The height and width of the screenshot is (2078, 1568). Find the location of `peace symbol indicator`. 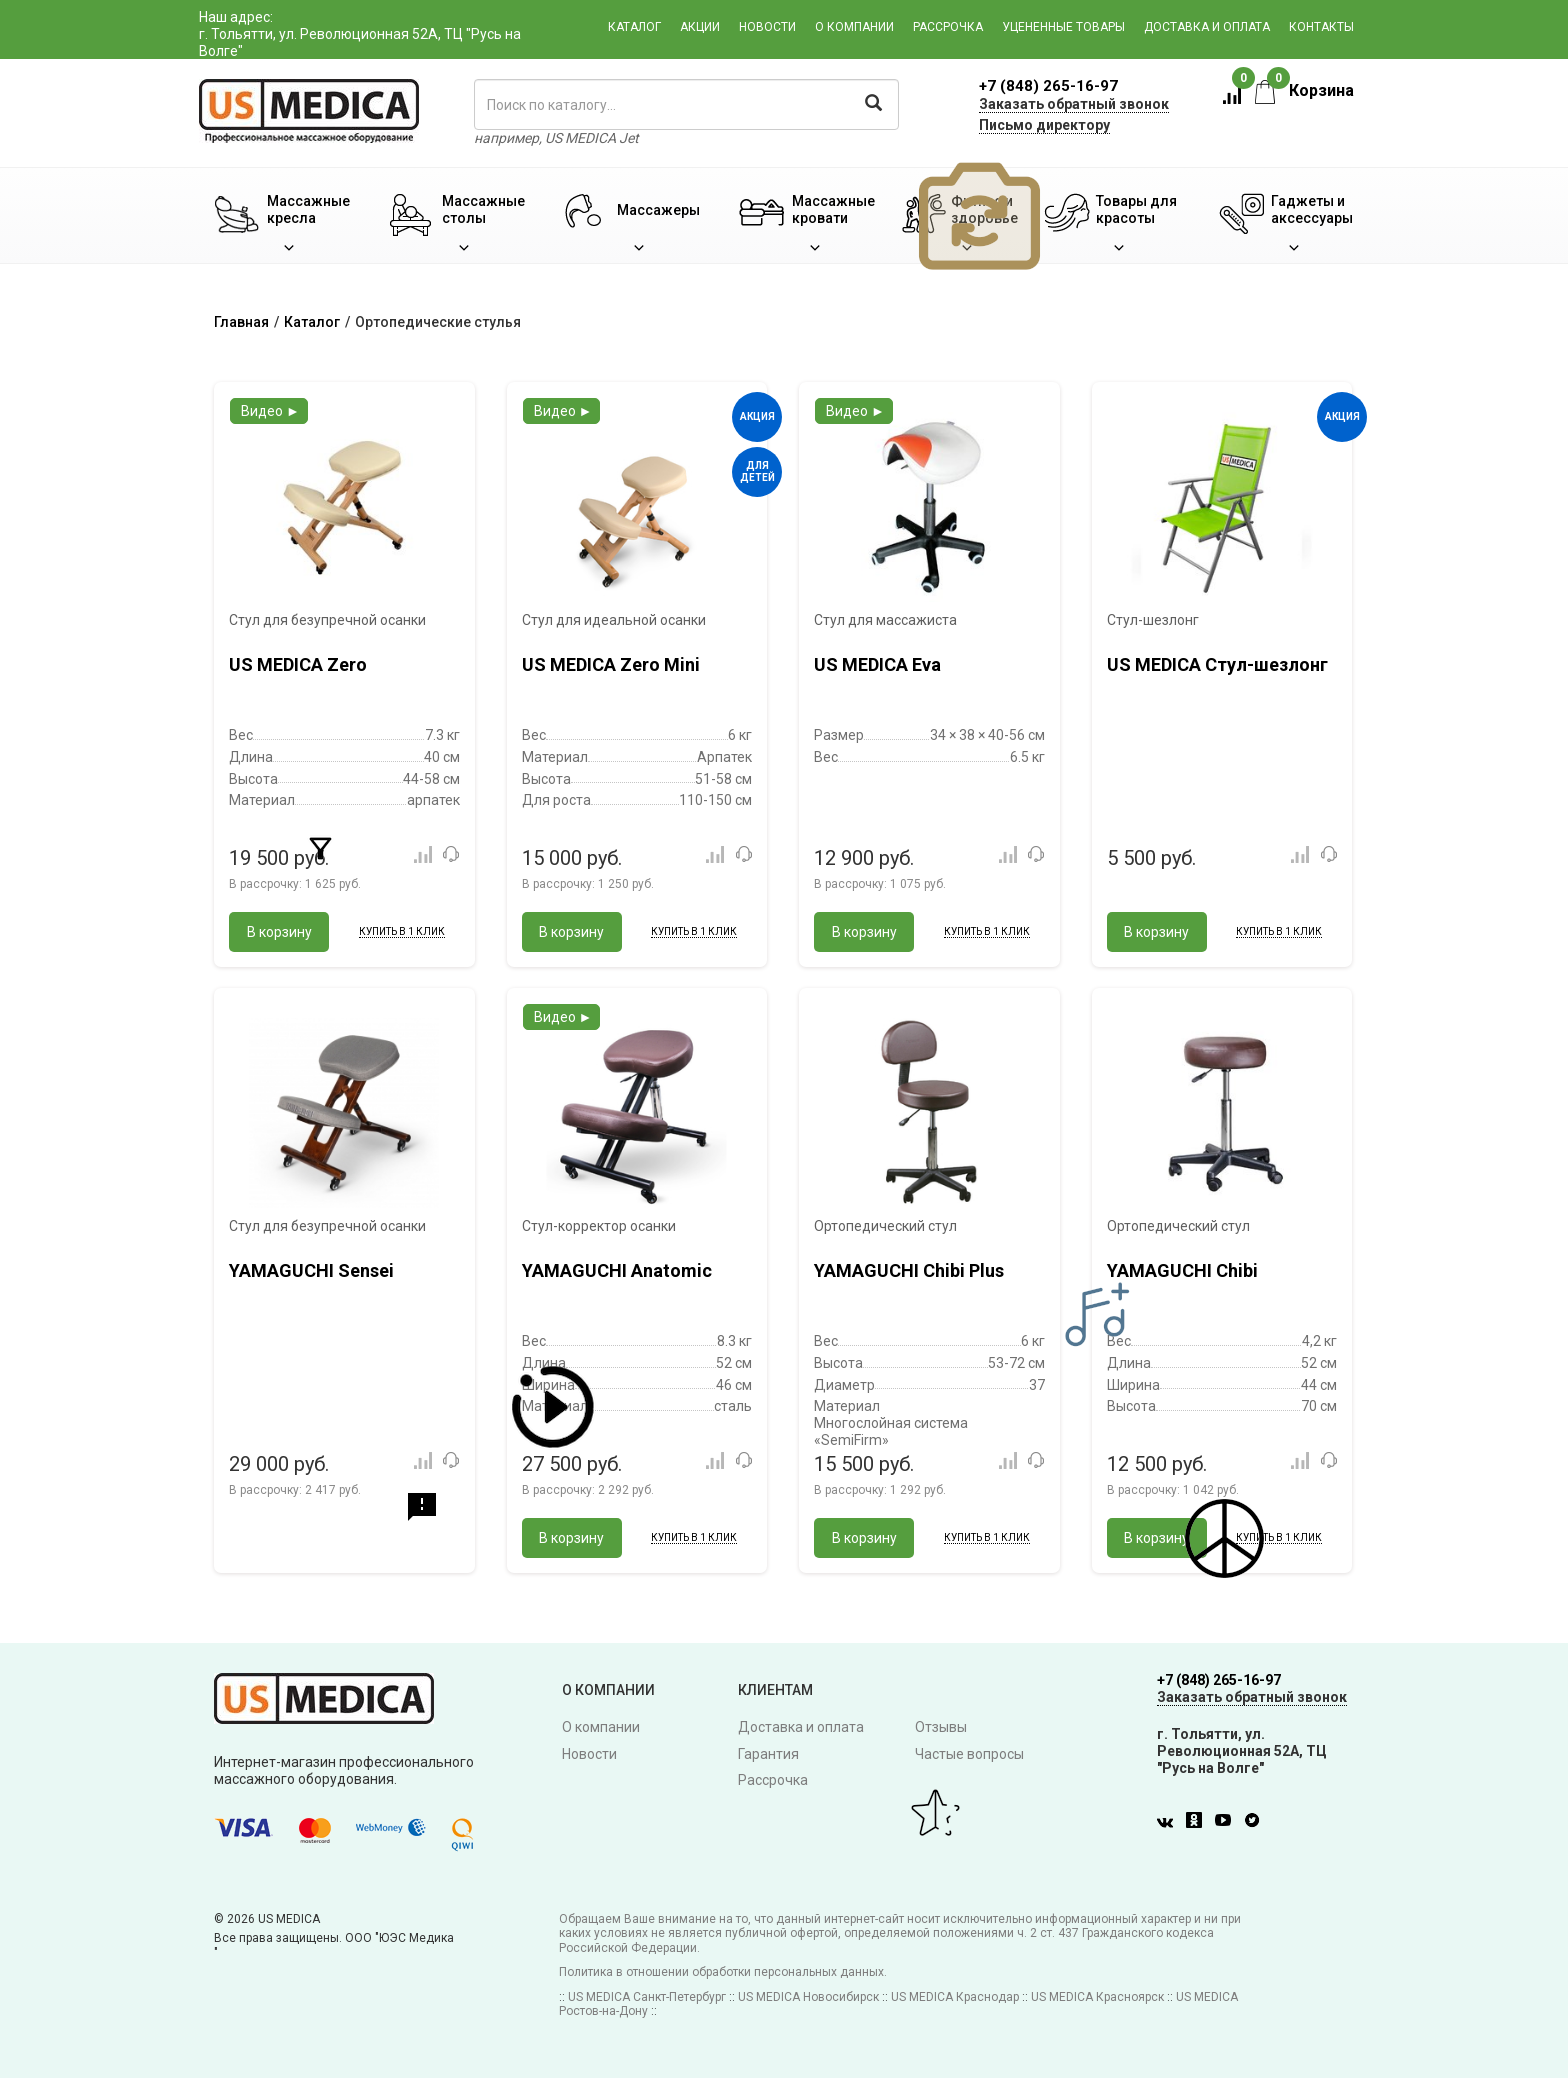

peace symbol indicator is located at coordinates (1224, 1538).